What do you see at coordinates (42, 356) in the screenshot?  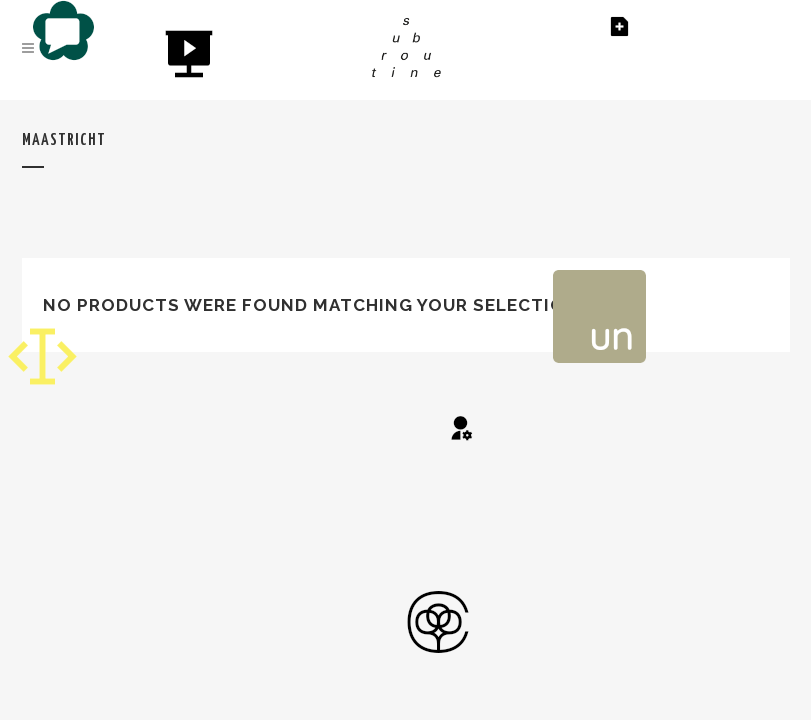 I see `move or reposition the text cursor` at bounding box center [42, 356].